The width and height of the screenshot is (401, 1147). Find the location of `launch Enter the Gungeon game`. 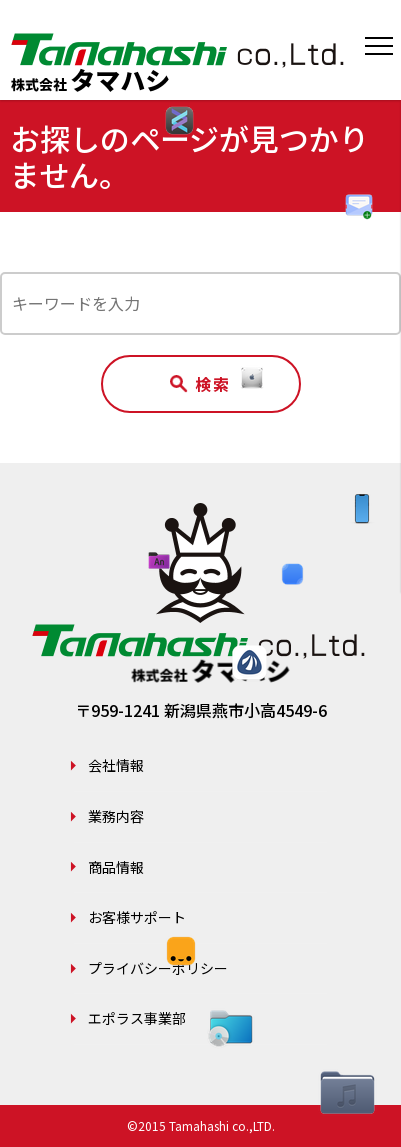

launch Enter the Gungeon game is located at coordinates (181, 951).